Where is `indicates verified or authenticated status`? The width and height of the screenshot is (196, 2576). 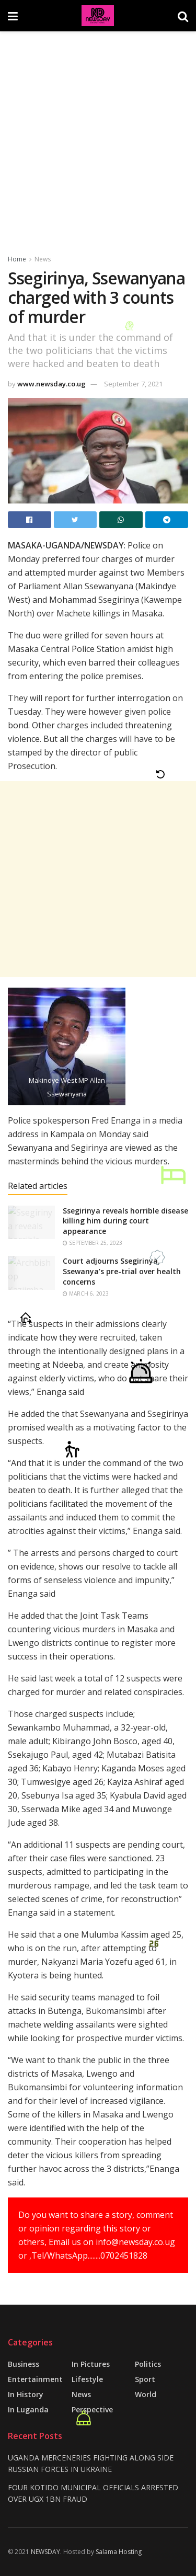 indicates verified or authenticated status is located at coordinates (157, 1257).